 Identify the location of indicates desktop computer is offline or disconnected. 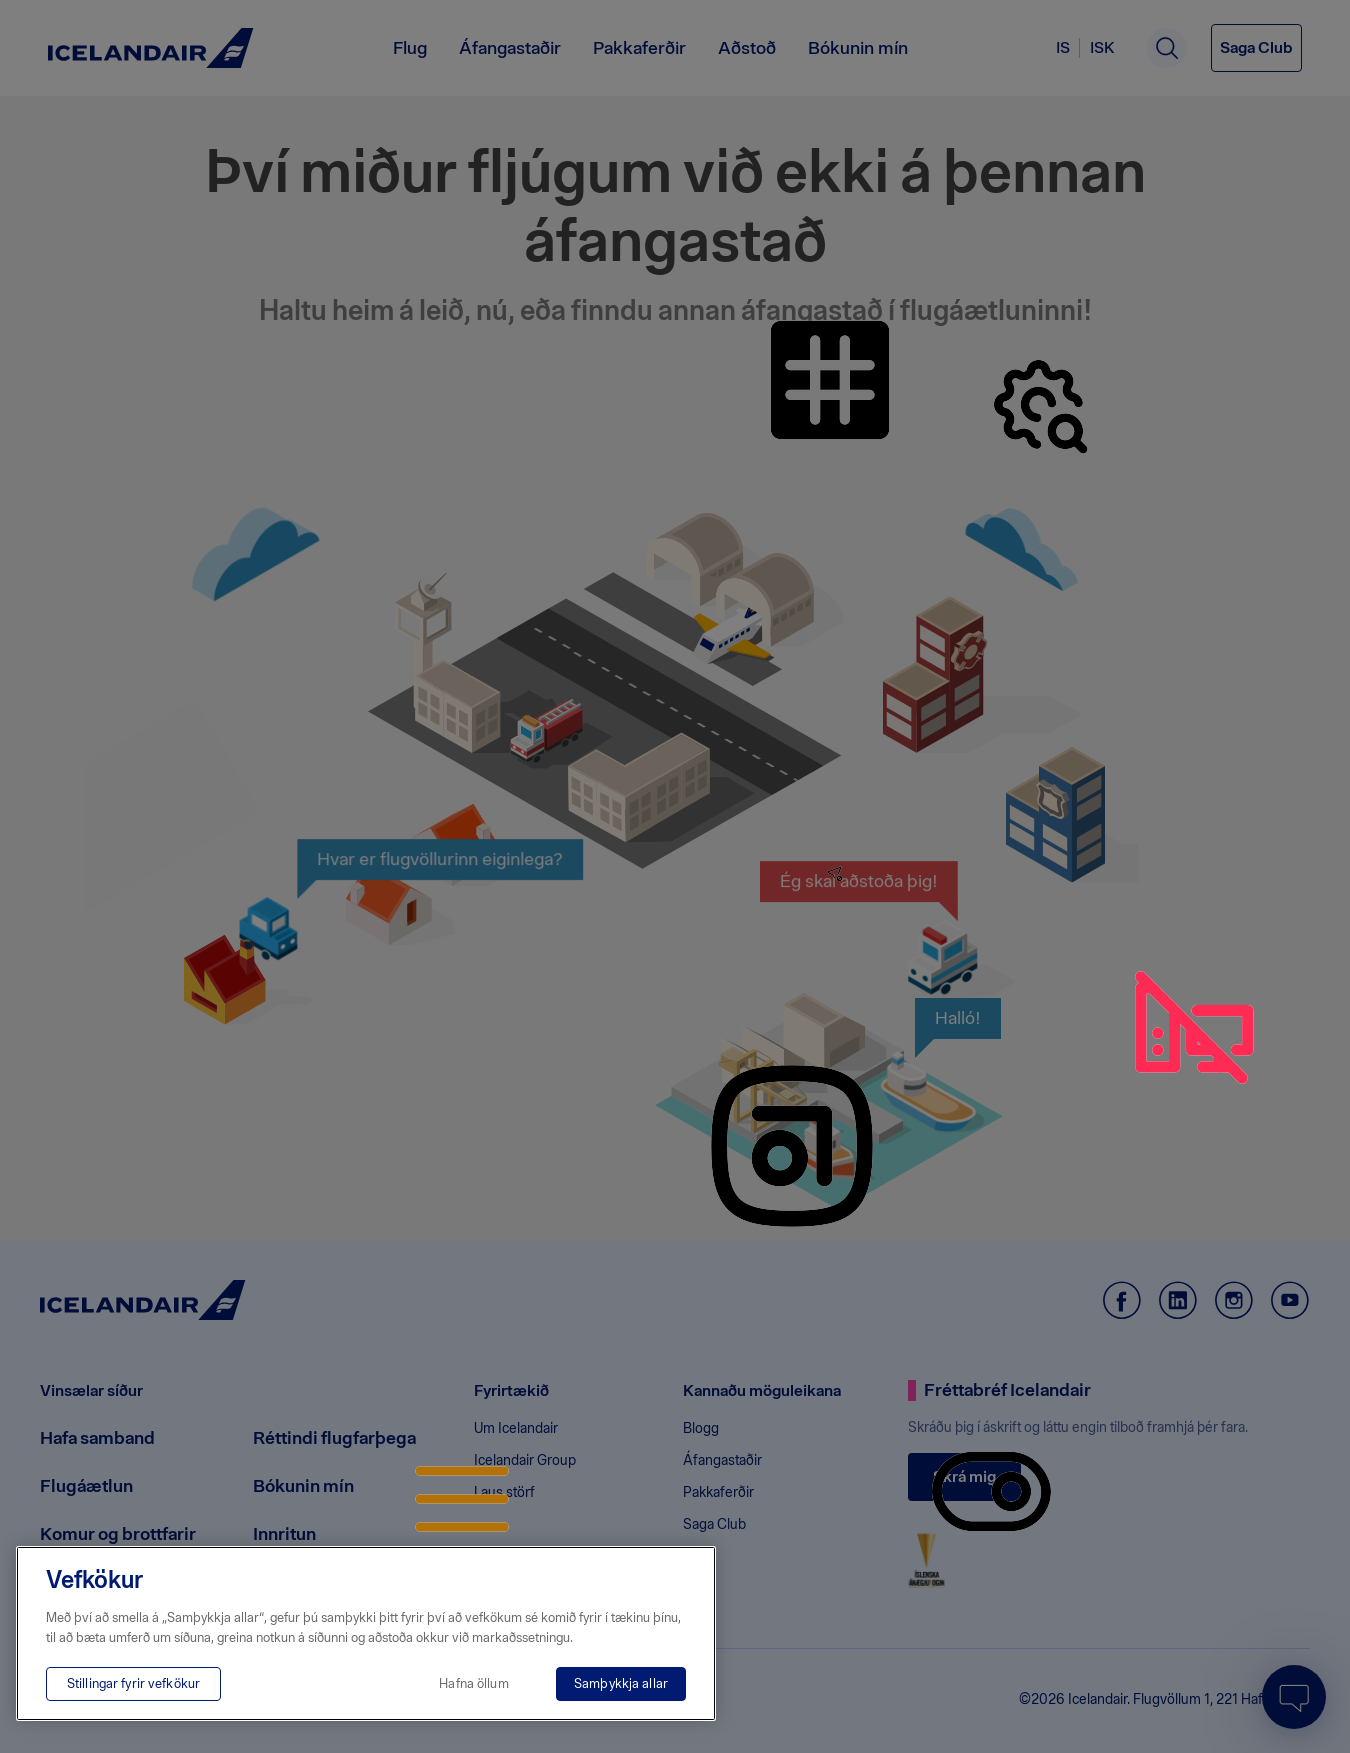
(1191, 1027).